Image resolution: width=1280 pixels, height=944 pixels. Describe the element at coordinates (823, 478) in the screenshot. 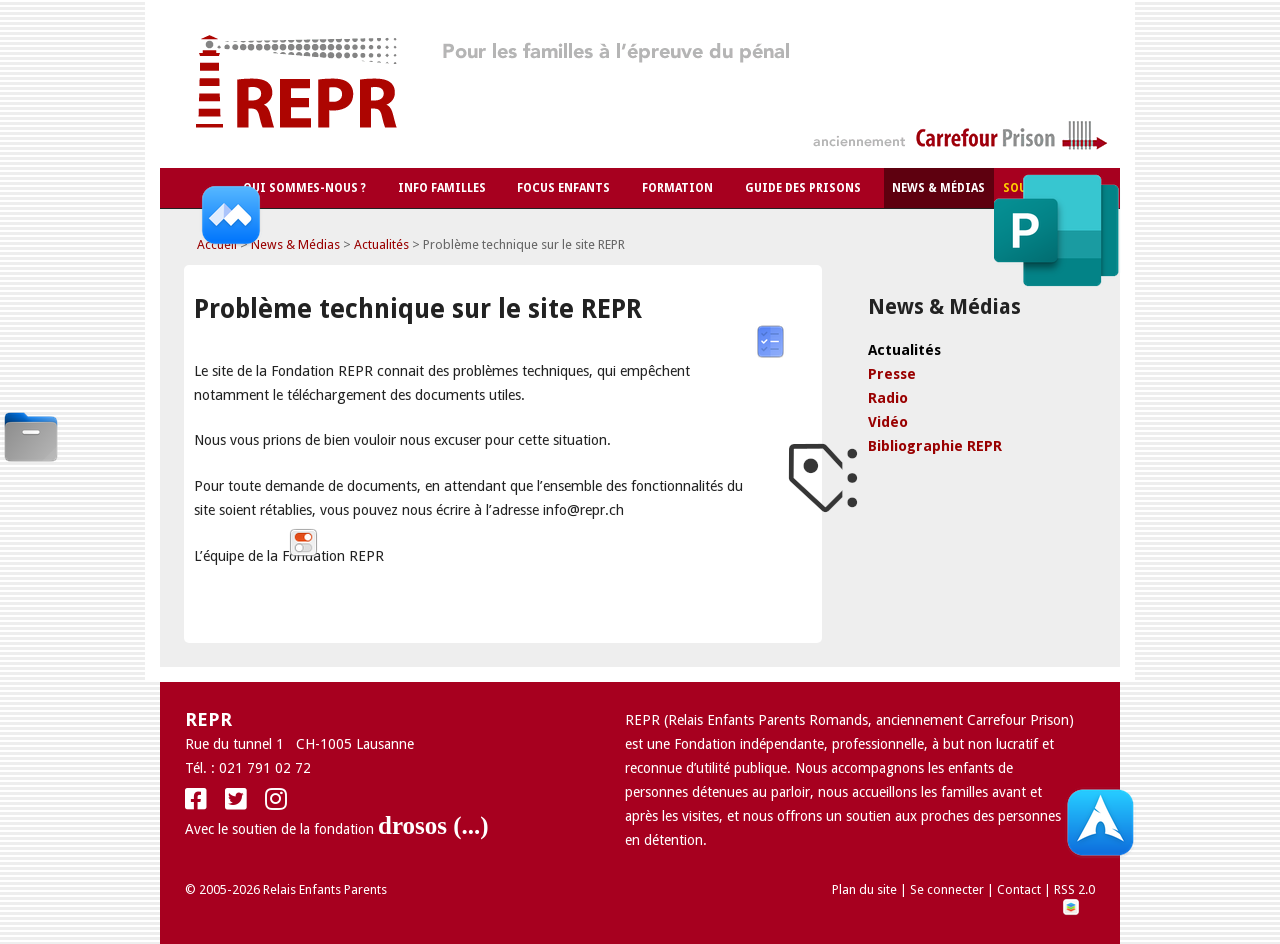

I see `view or manage music tags` at that location.